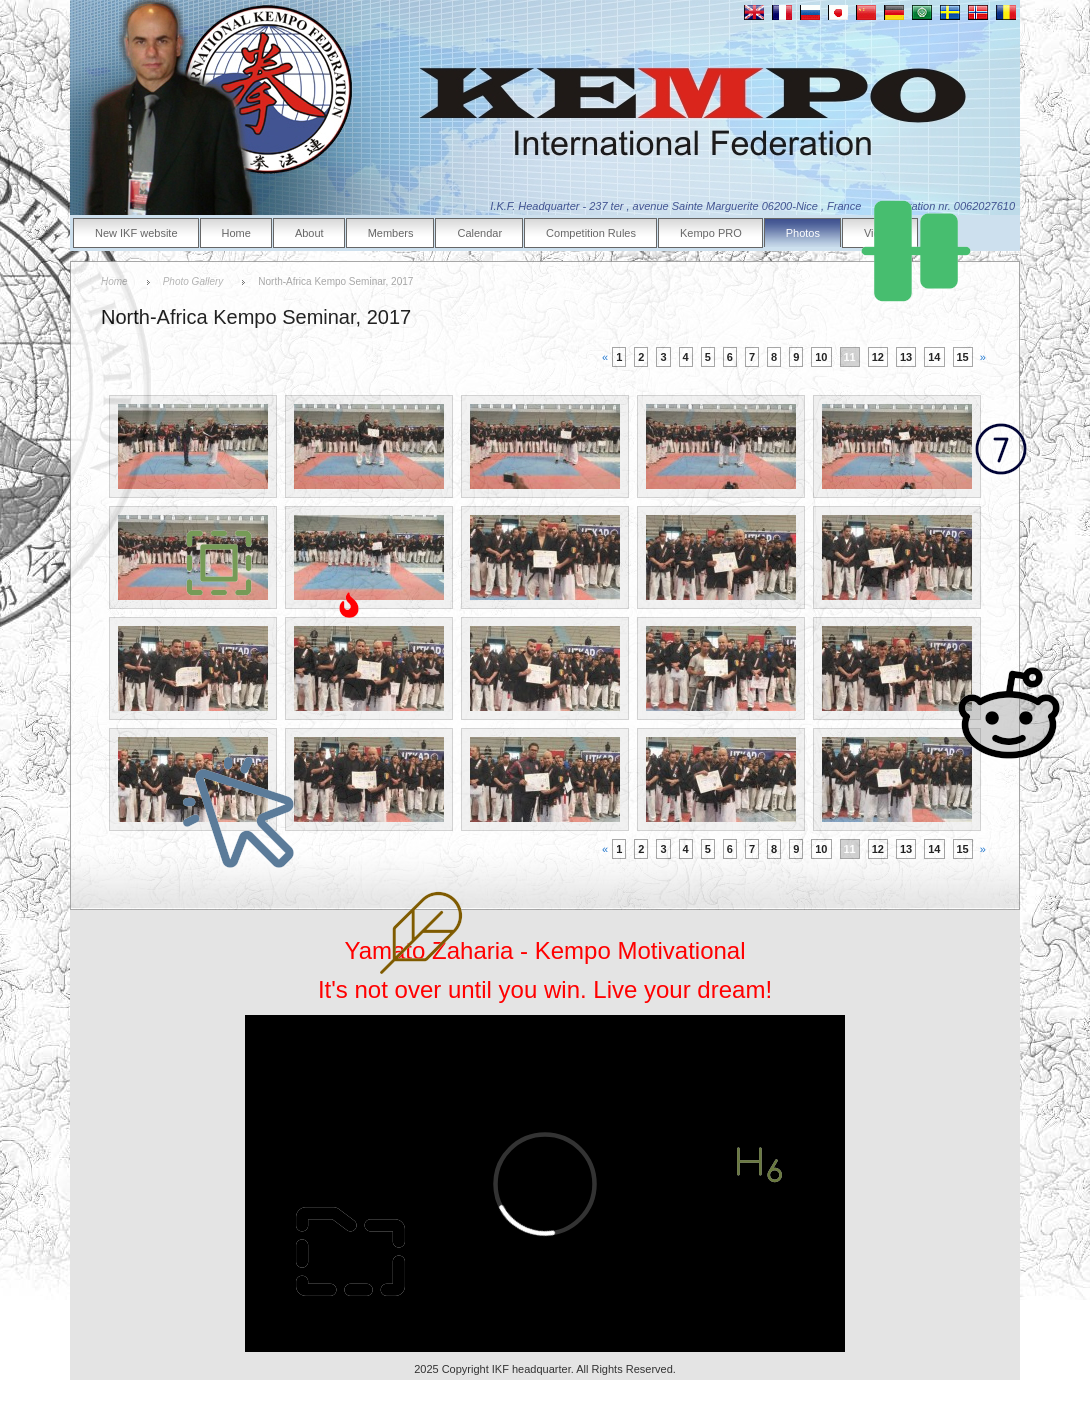 This screenshot has height=1404, width=1090. What do you see at coordinates (349, 605) in the screenshot?
I see `indicates trending or popular content` at bounding box center [349, 605].